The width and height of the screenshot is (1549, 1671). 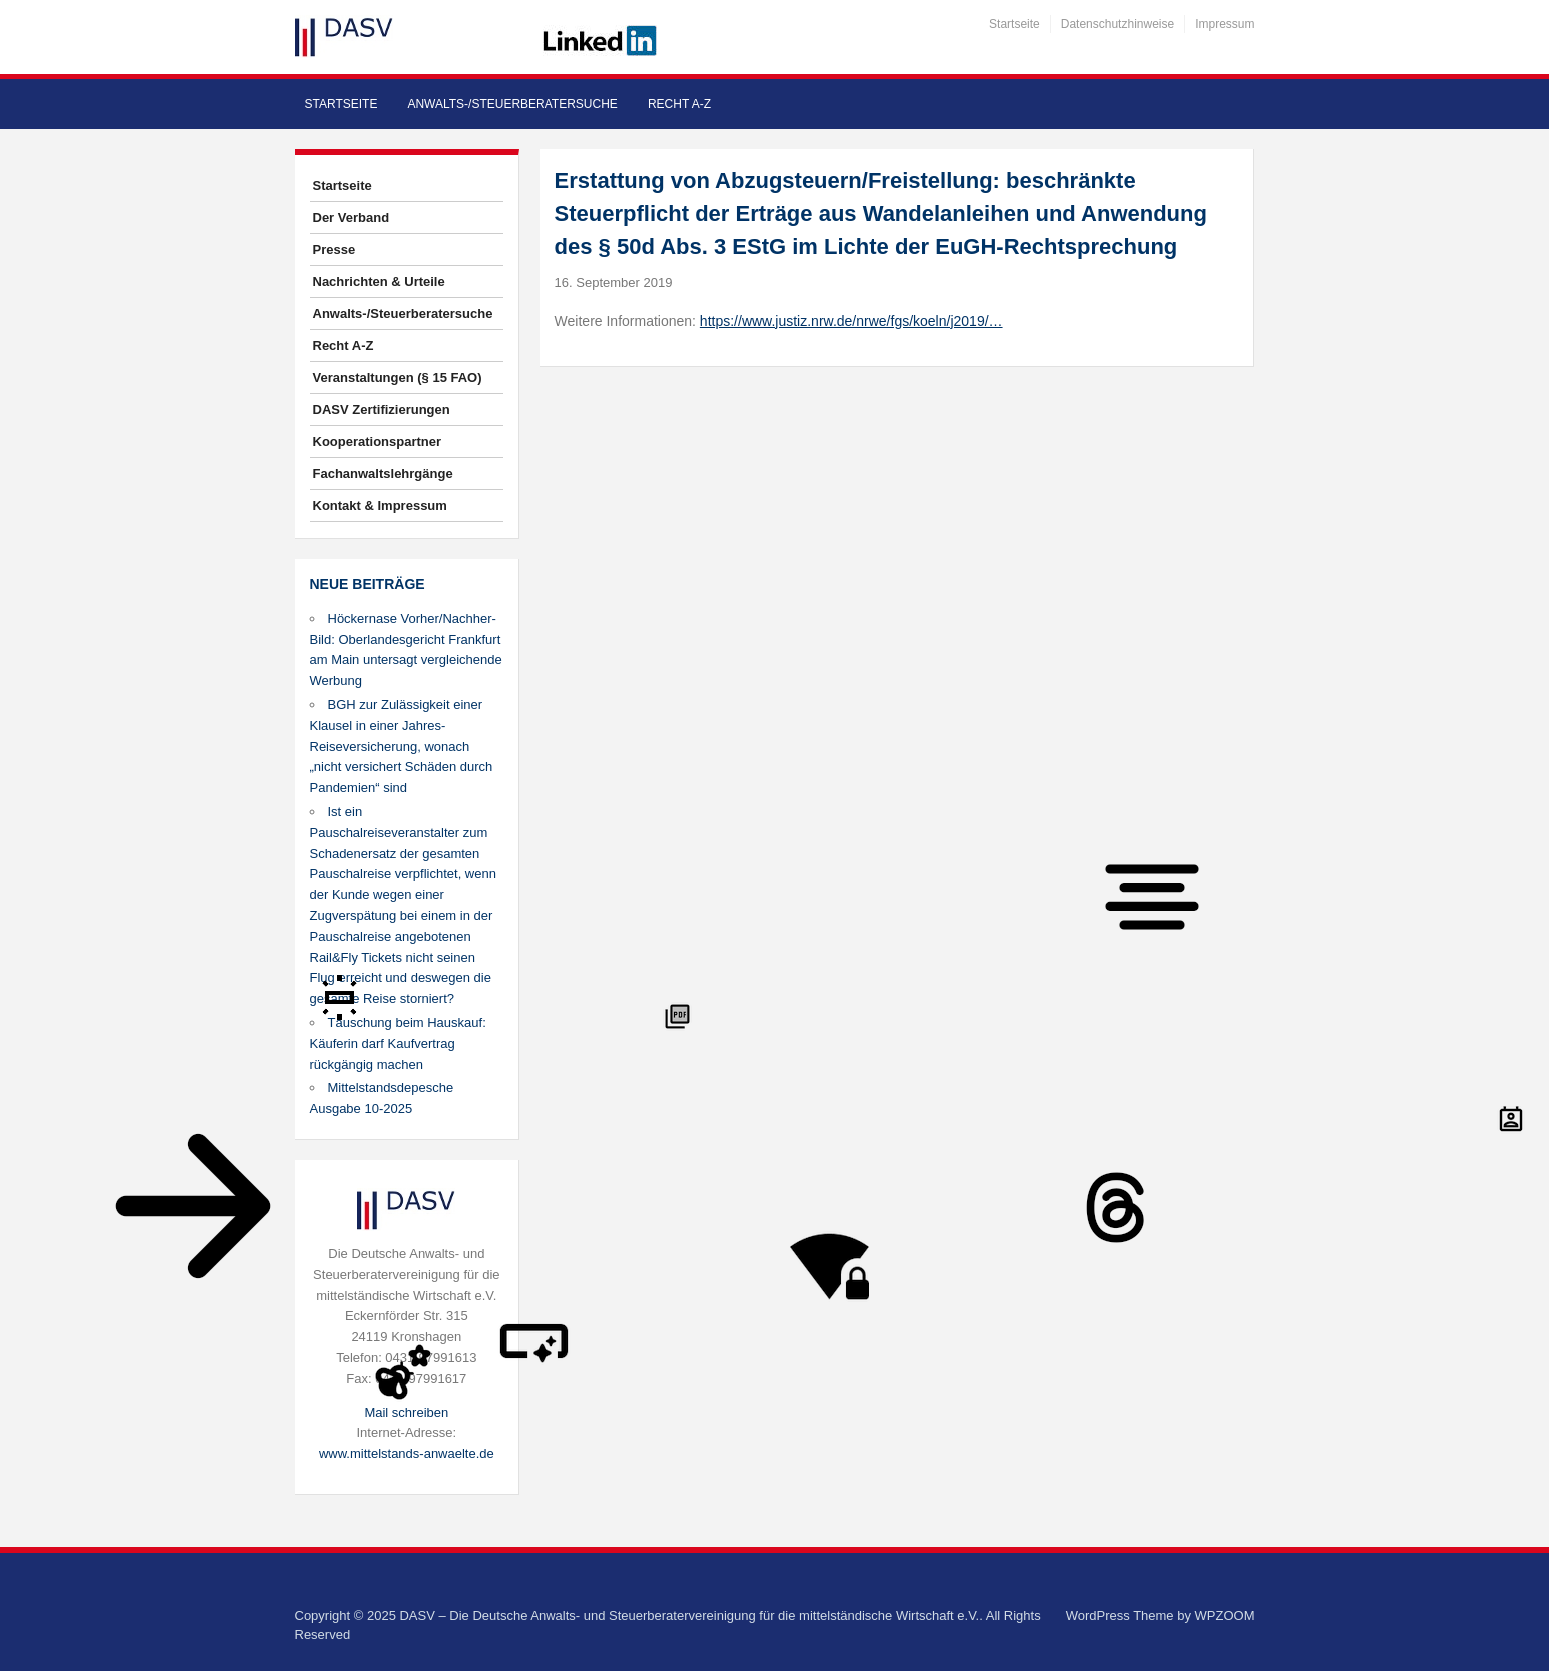 What do you see at coordinates (534, 1341) in the screenshot?
I see `add a smart or AI-powered action button` at bounding box center [534, 1341].